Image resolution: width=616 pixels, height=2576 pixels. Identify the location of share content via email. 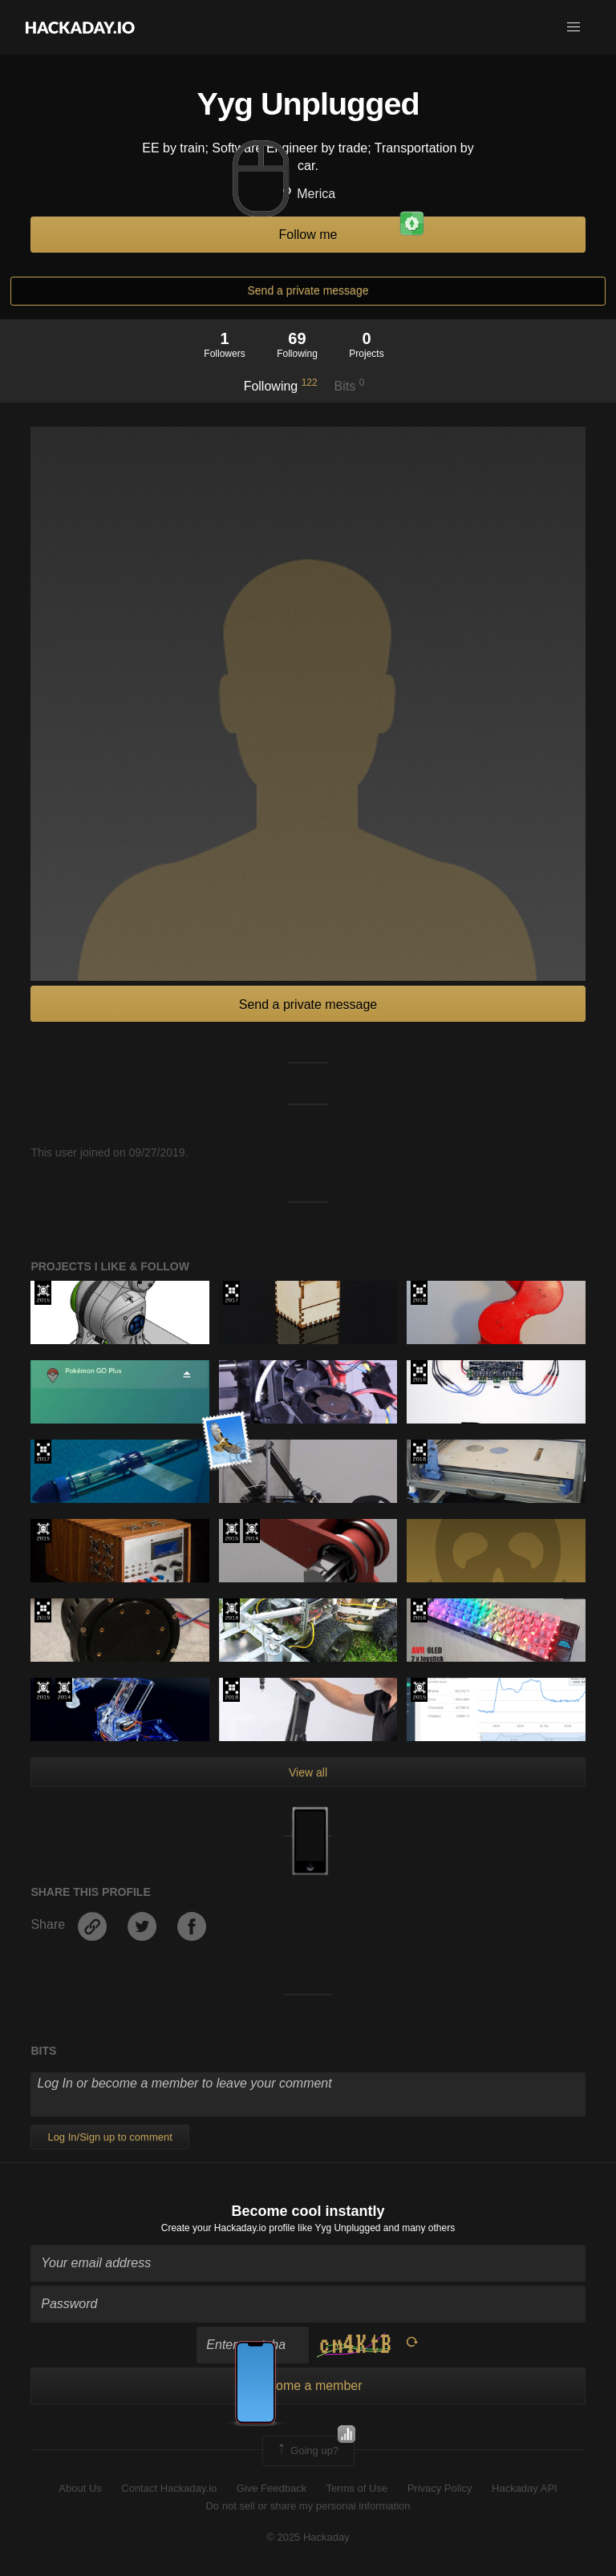
(227, 1440).